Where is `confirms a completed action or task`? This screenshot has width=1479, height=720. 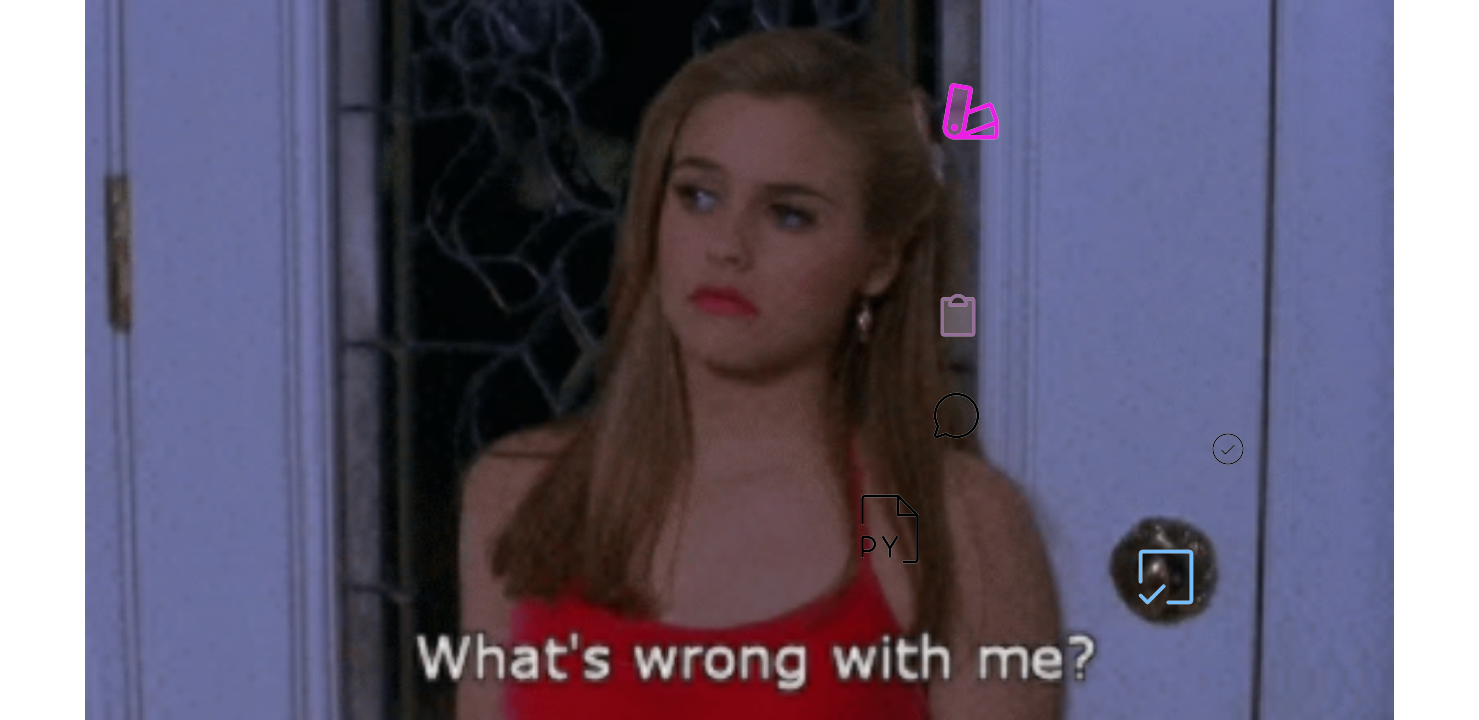
confirms a completed action or task is located at coordinates (1228, 449).